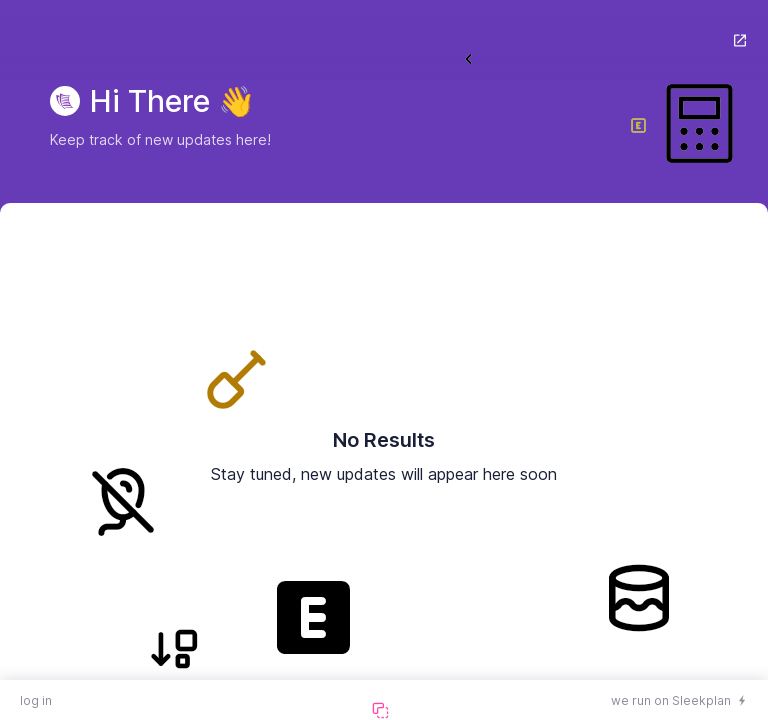 The image size is (768, 720). What do you see at coordinates (173, 649) in the screenshot?
I see `sort items from smallest to largest` at bounding box center [173, 649].